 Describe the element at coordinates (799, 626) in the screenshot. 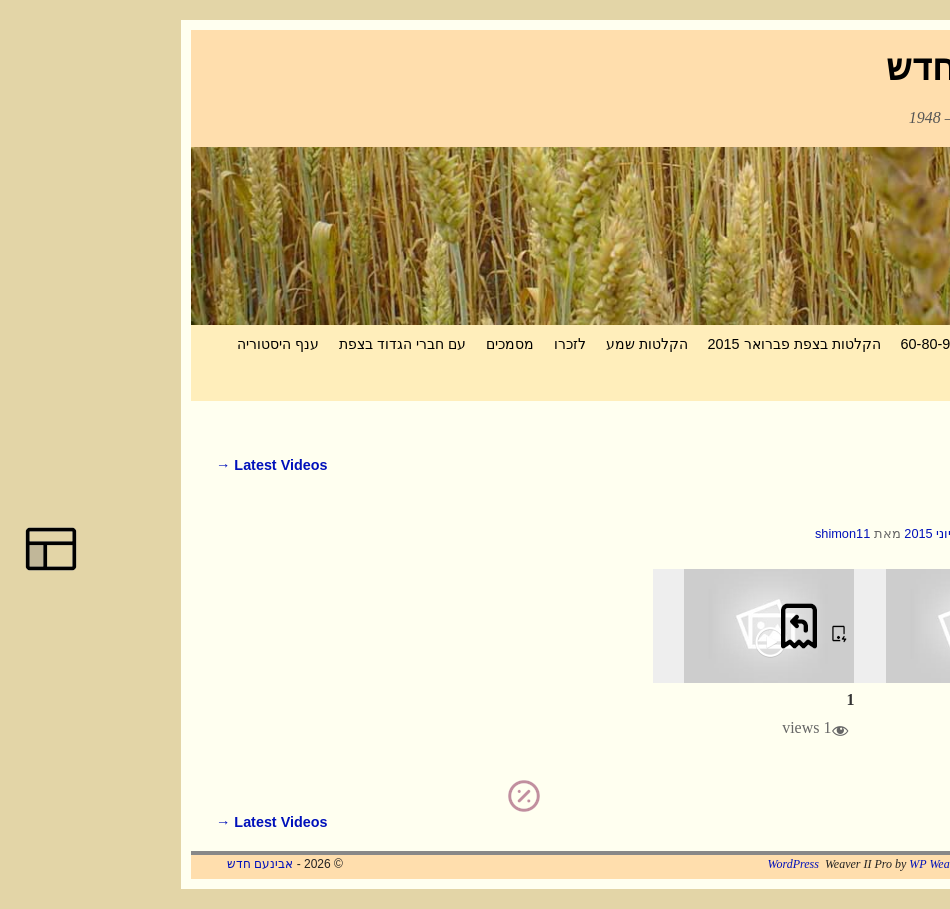

I see `request a refund for a purchase` at that location.